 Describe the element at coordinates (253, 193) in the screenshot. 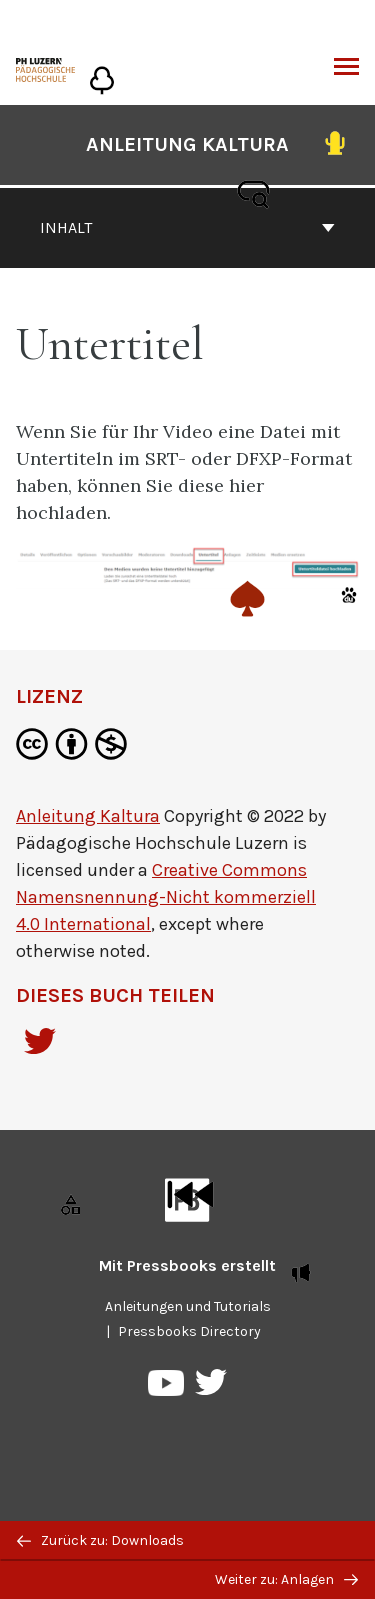

I see `access search engine optimization tools` at that location.